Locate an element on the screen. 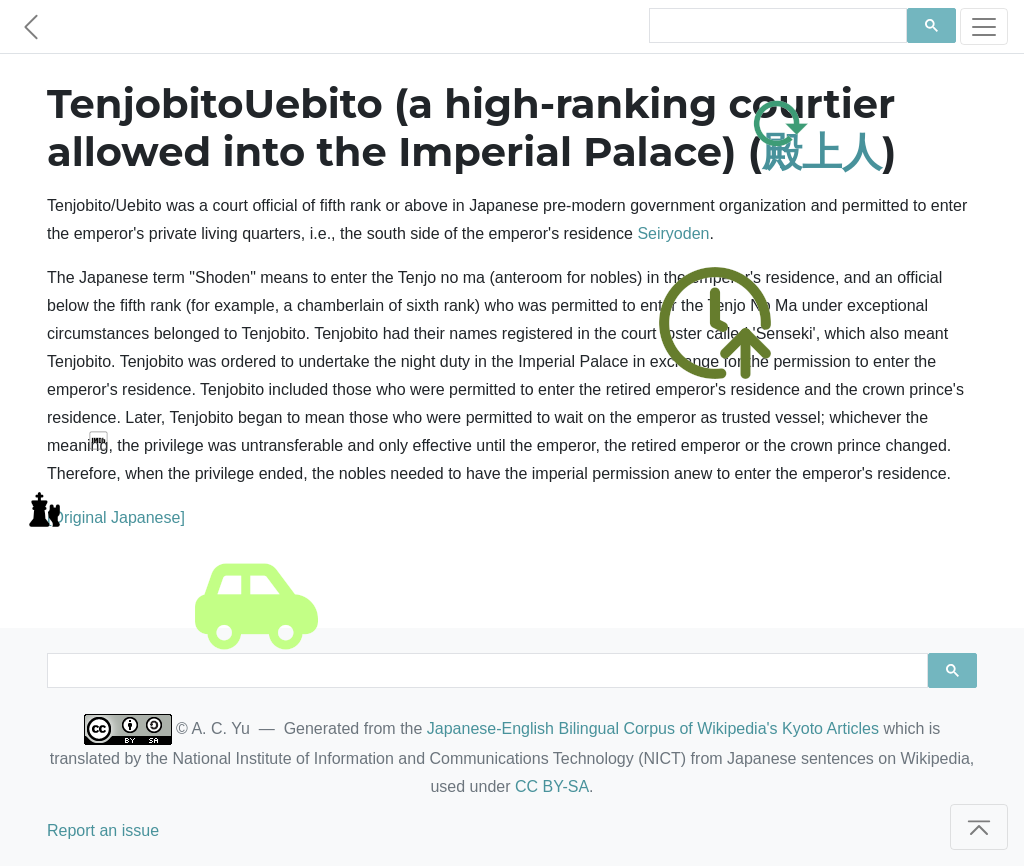  access vehicle or car-related features is located at coordinates (256, 606).